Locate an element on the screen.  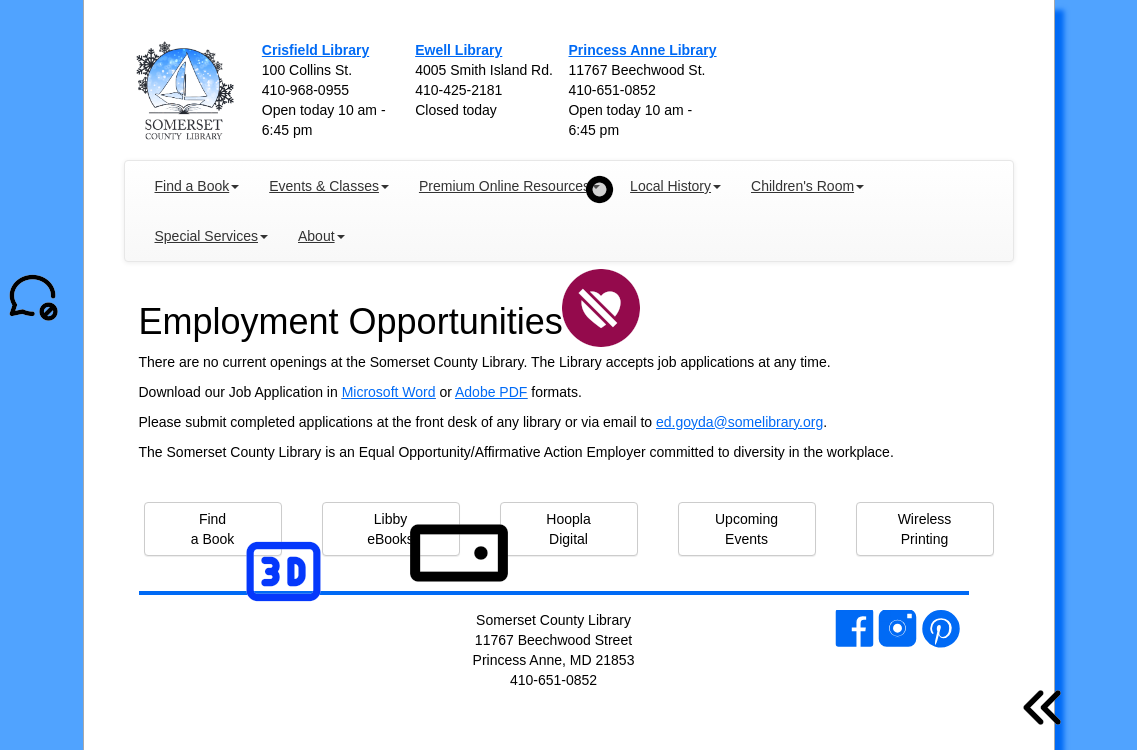
cancel or block a conversation is located at coordinates (32, 295).